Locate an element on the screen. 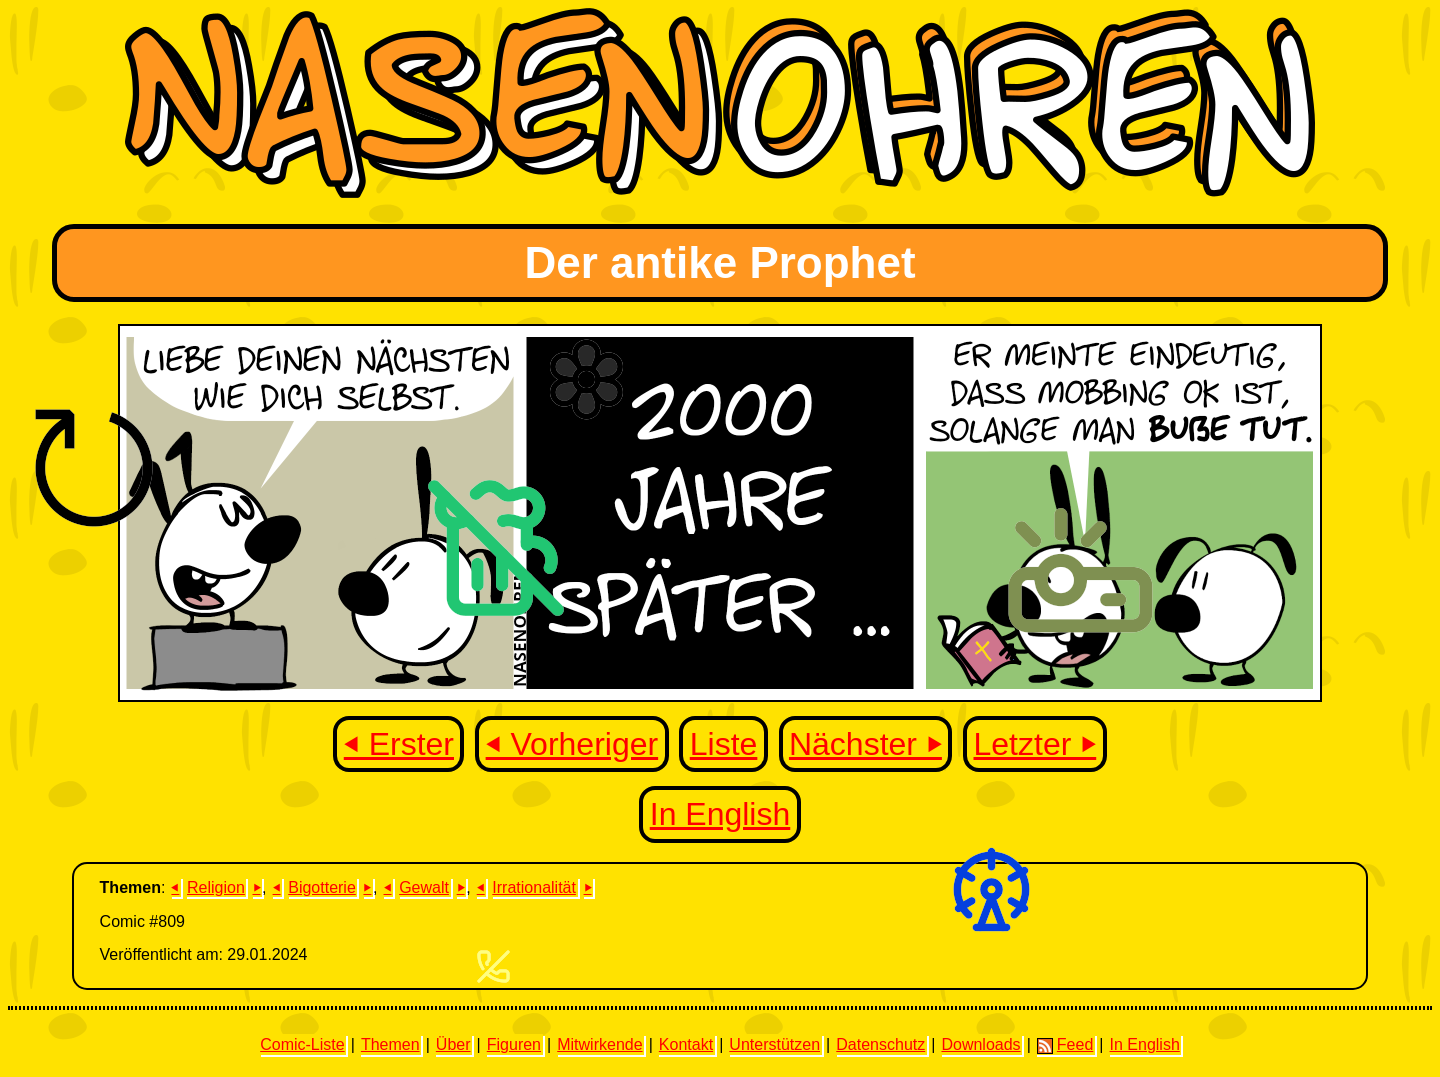 The image size is (1440, 1077). connect to a projector or external display is located at coordinates (1080, 573).